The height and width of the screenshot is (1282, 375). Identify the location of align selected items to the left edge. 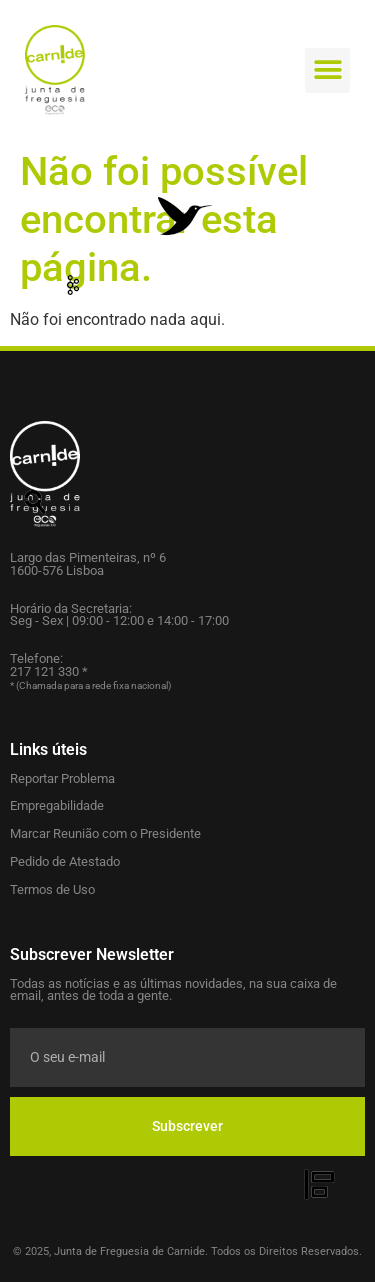
(319, 1184).